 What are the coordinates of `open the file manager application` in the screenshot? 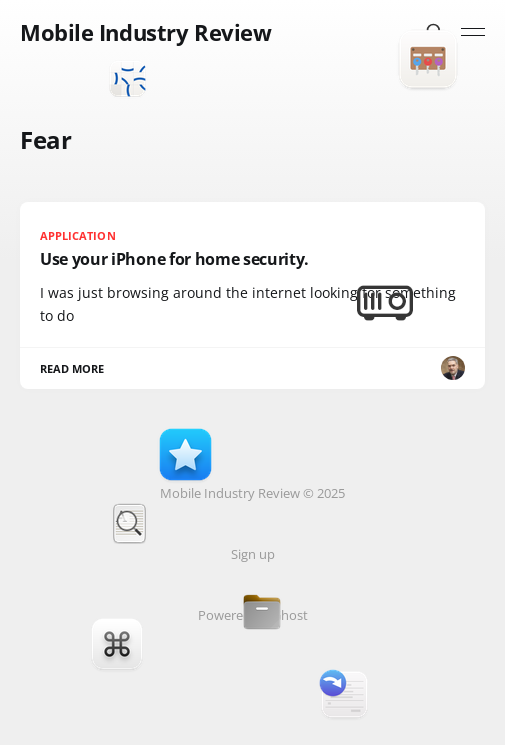 It's located at (262, 612).